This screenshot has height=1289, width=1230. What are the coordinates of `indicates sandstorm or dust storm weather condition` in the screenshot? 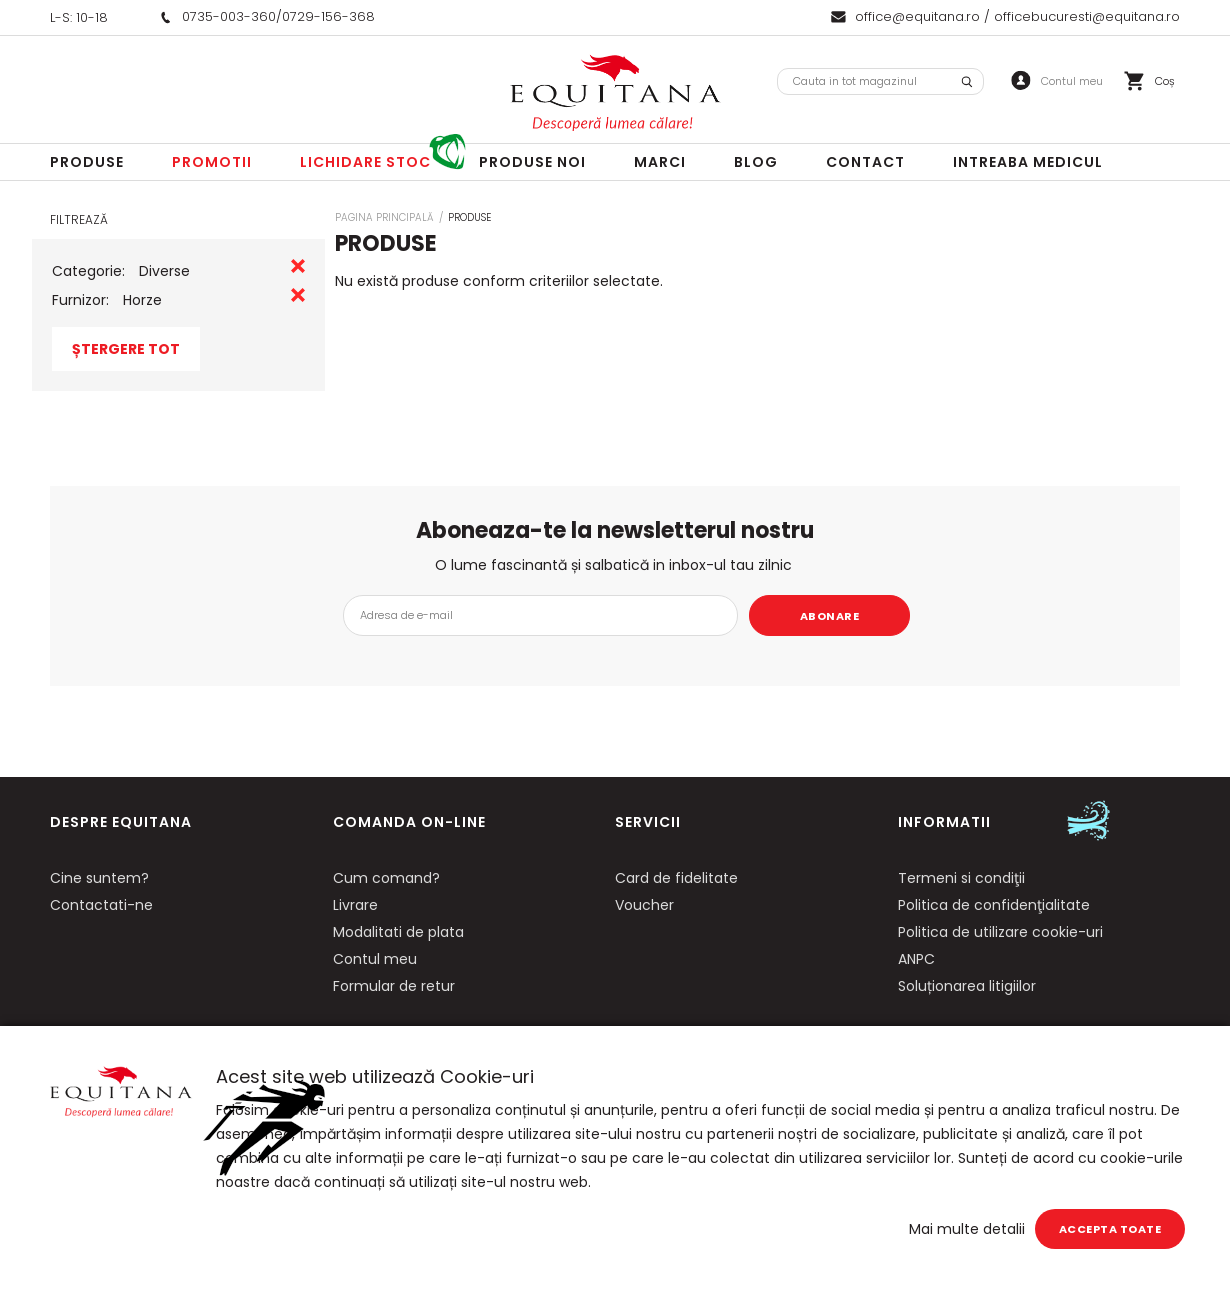 It's located at (1088, 820).